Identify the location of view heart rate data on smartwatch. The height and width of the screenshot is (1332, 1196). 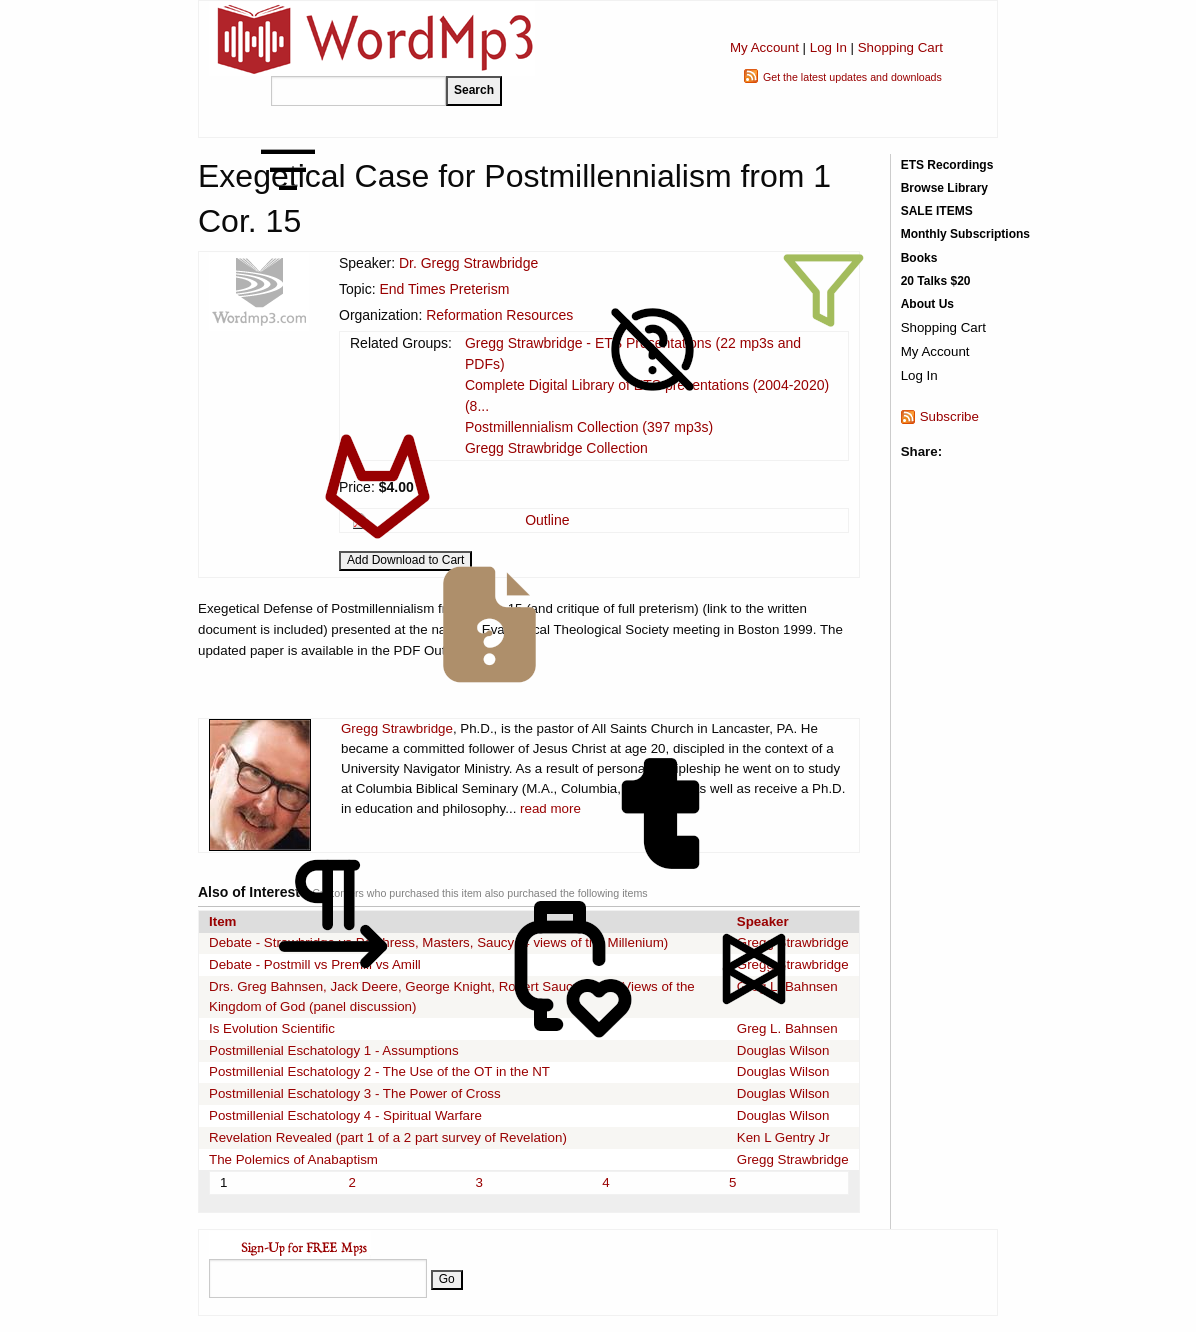
(560, 966).